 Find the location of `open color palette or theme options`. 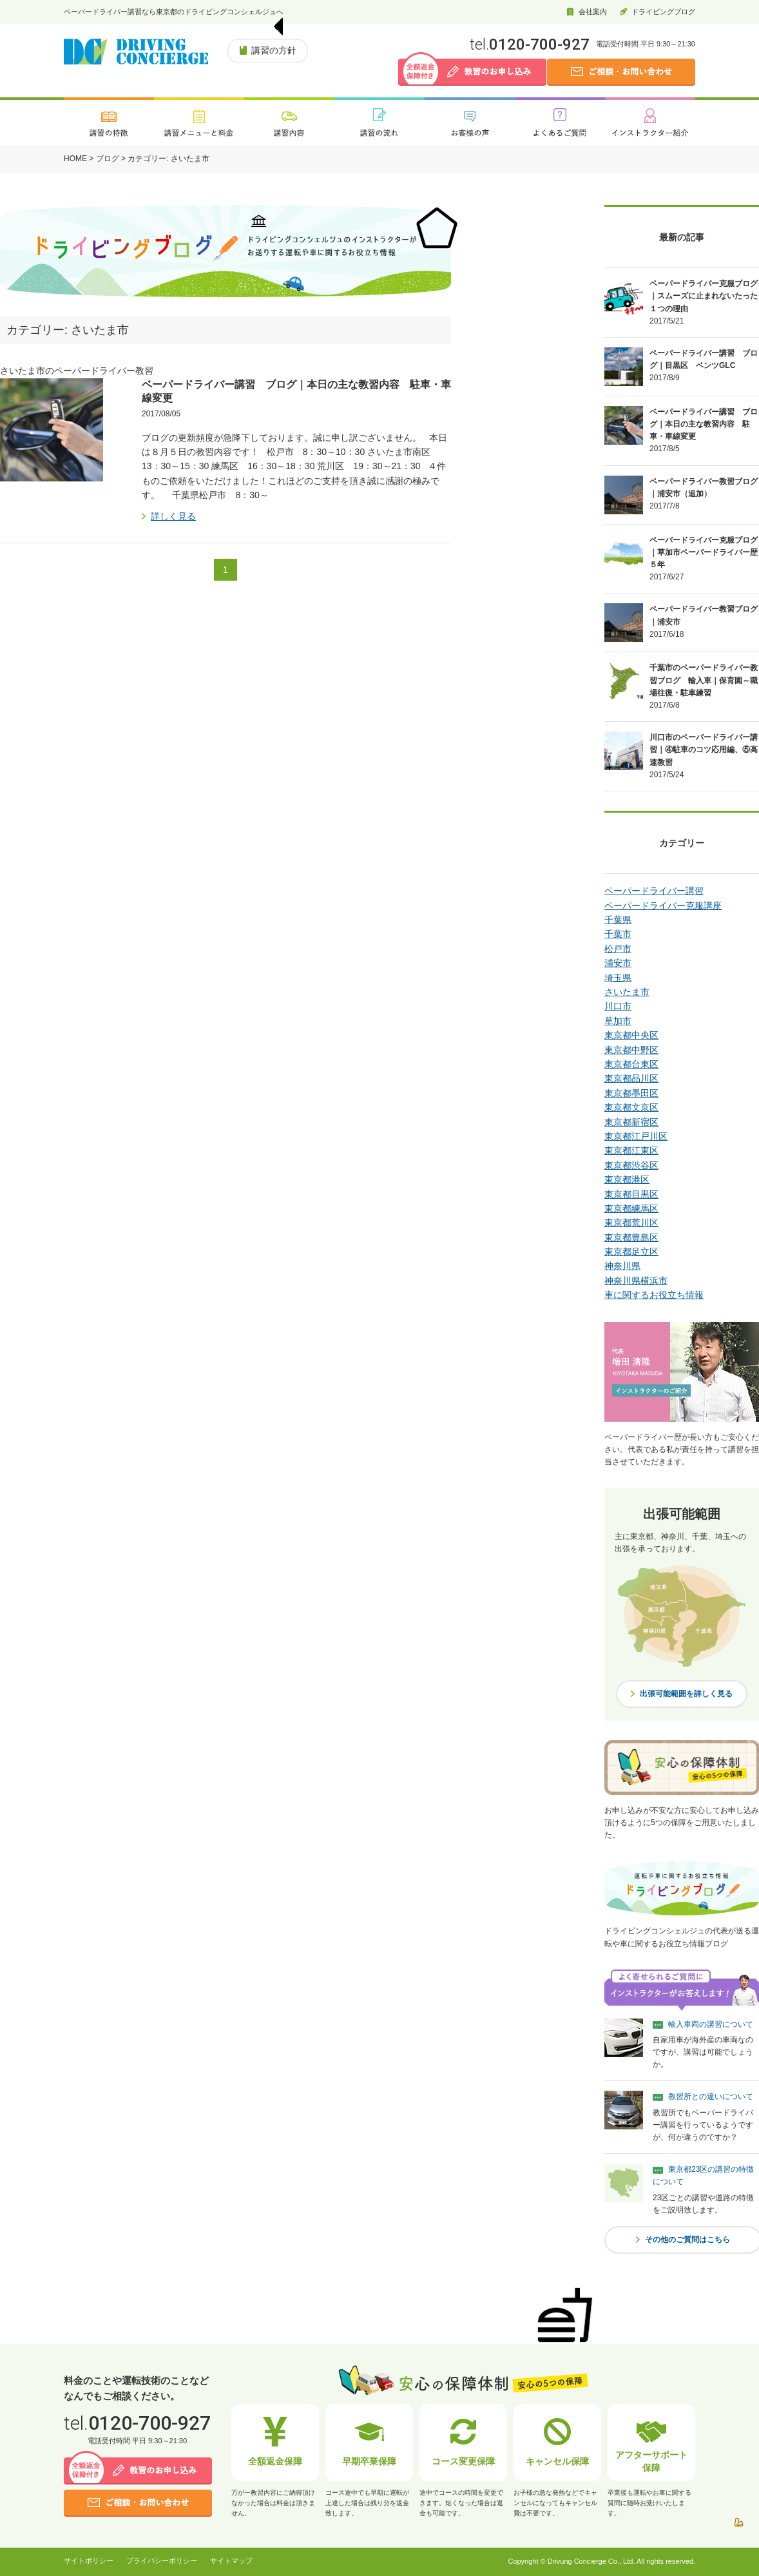

open color palette or theme options is located at coordinates (738, 2523).